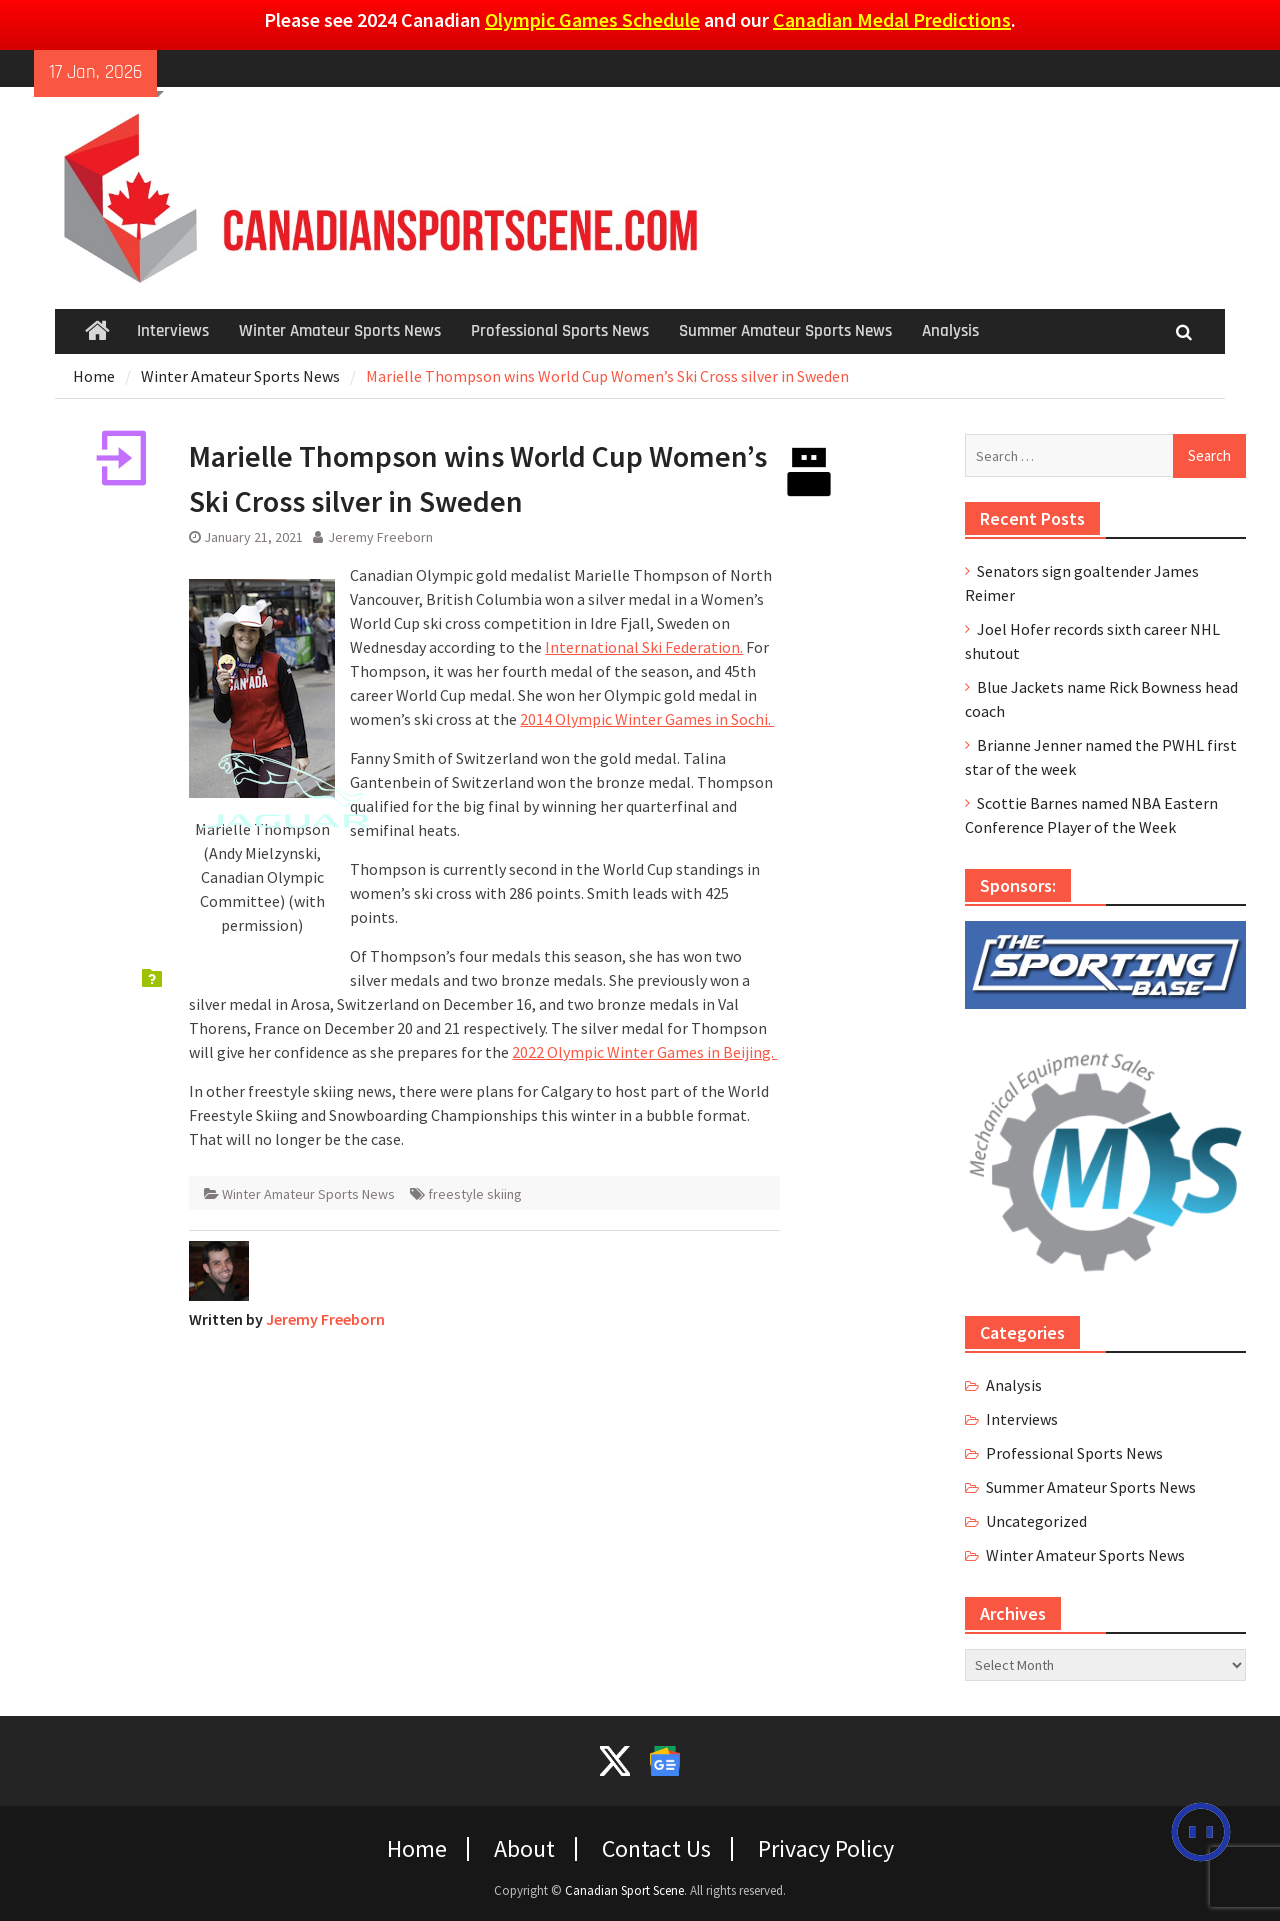  I want to click on folder with unknown or unrecognized contents, so click(152, 978).